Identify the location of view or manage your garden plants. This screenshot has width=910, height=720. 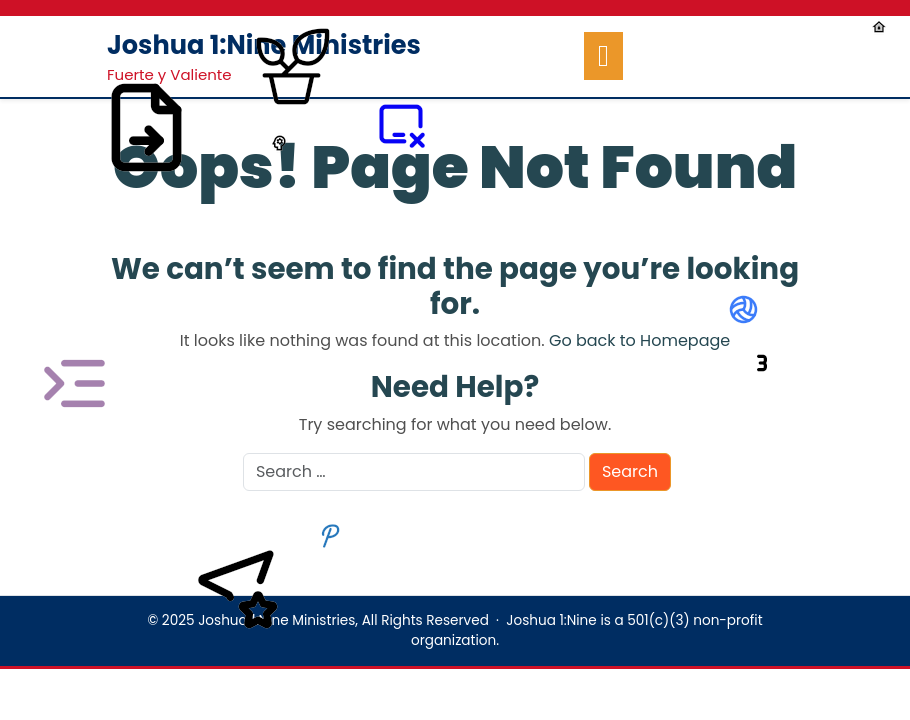
(291, 66).